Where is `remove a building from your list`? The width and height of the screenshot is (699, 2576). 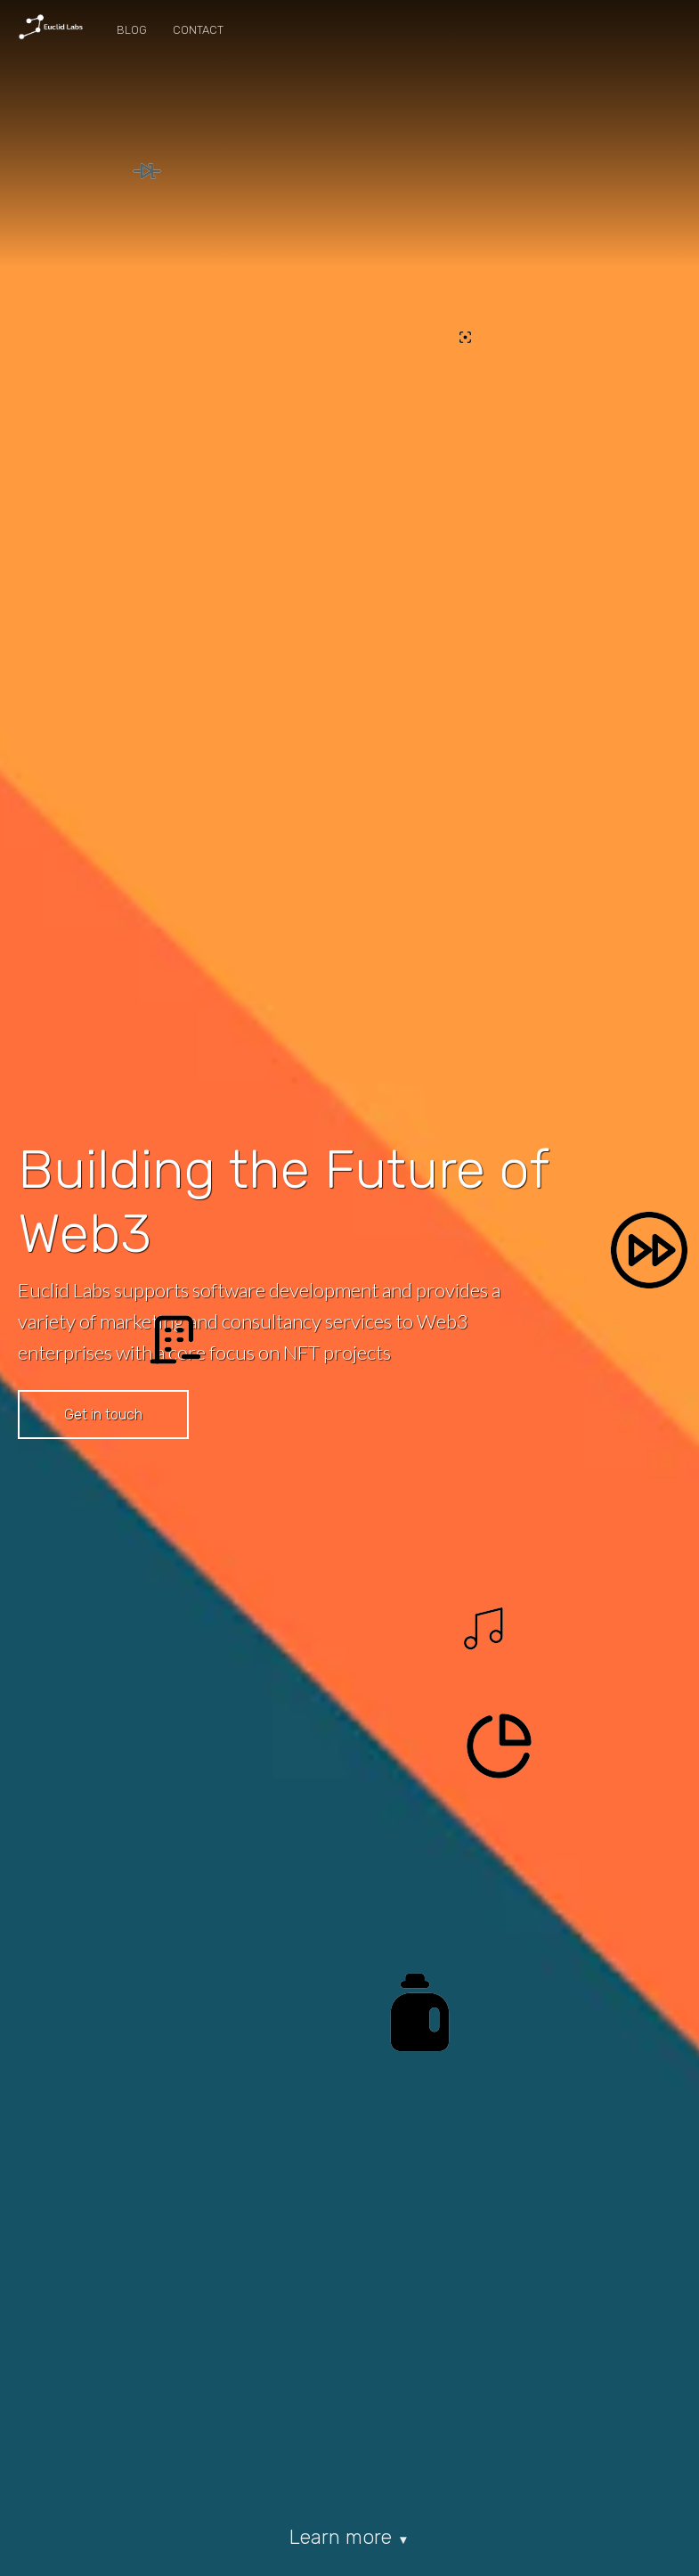 remove a building from your list is located at coordinates (174, 1339).